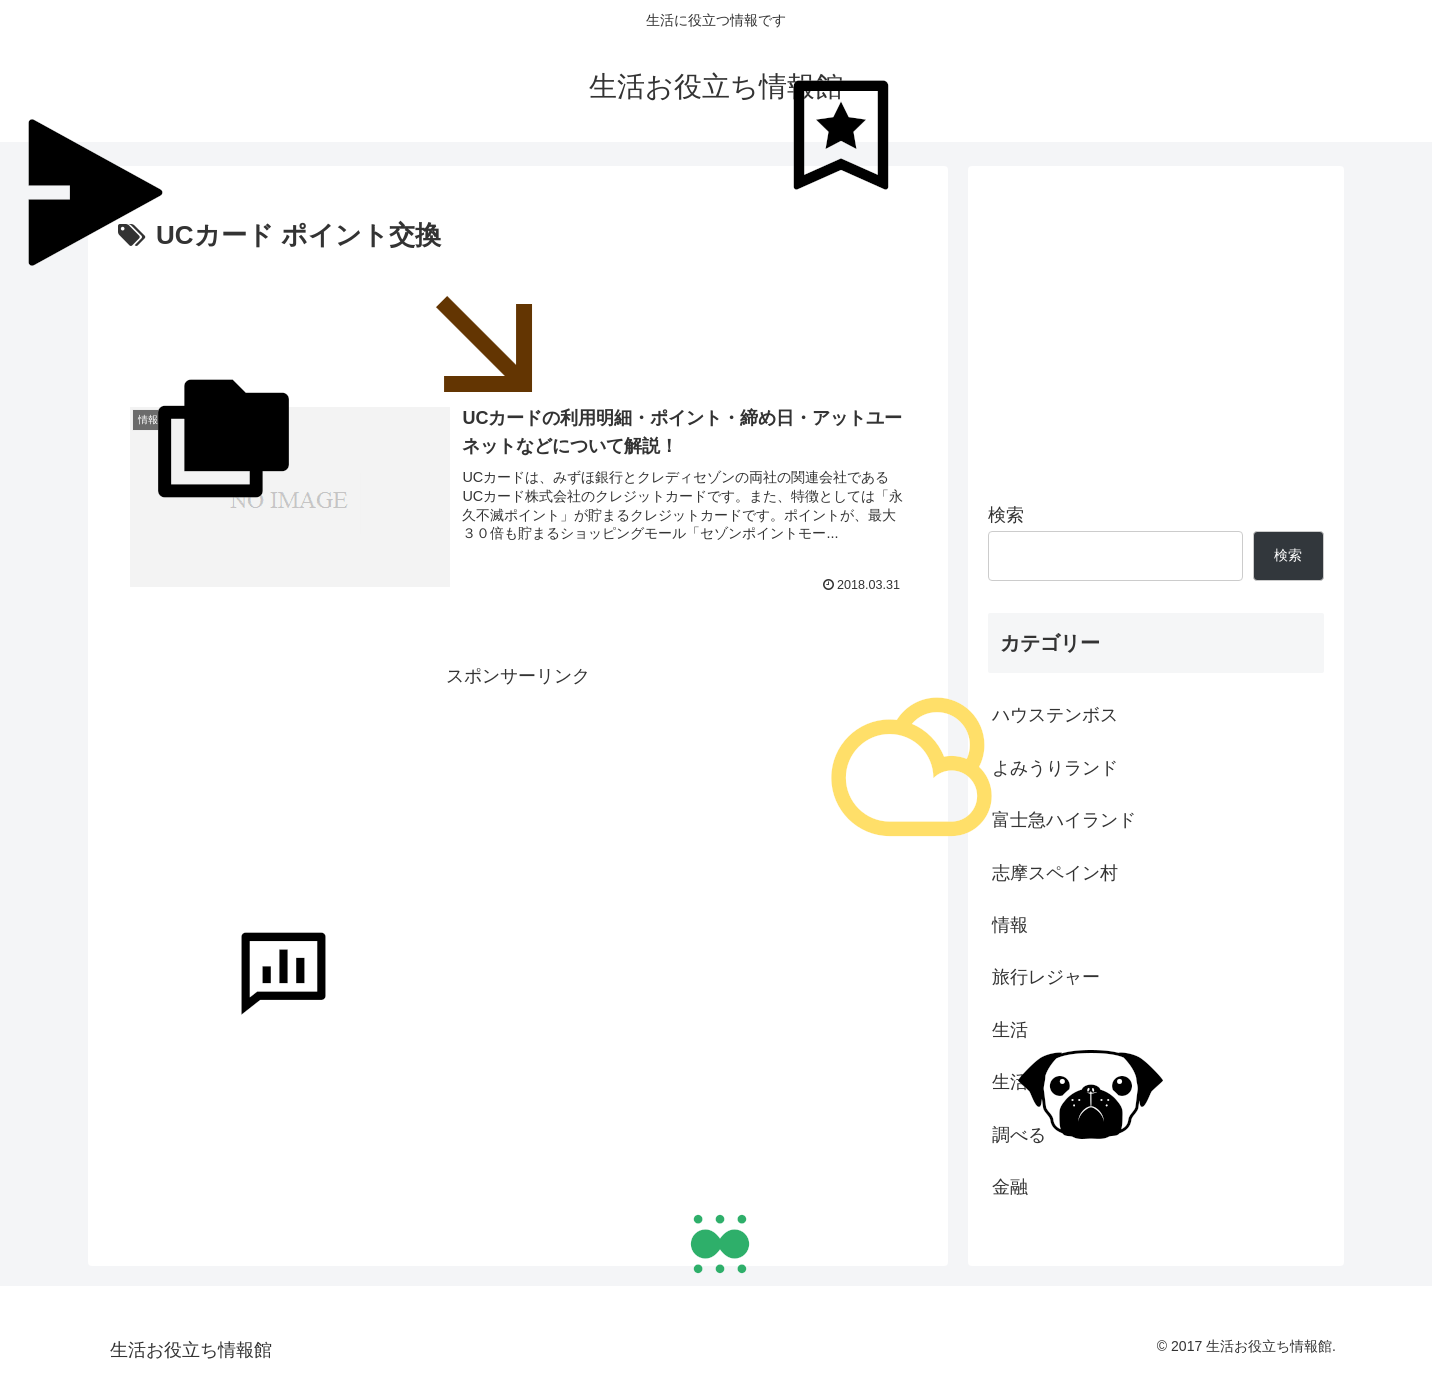 This screenshot has width=1432, height=1375. I want to click on navigate to the next item below, so click(484, 344).